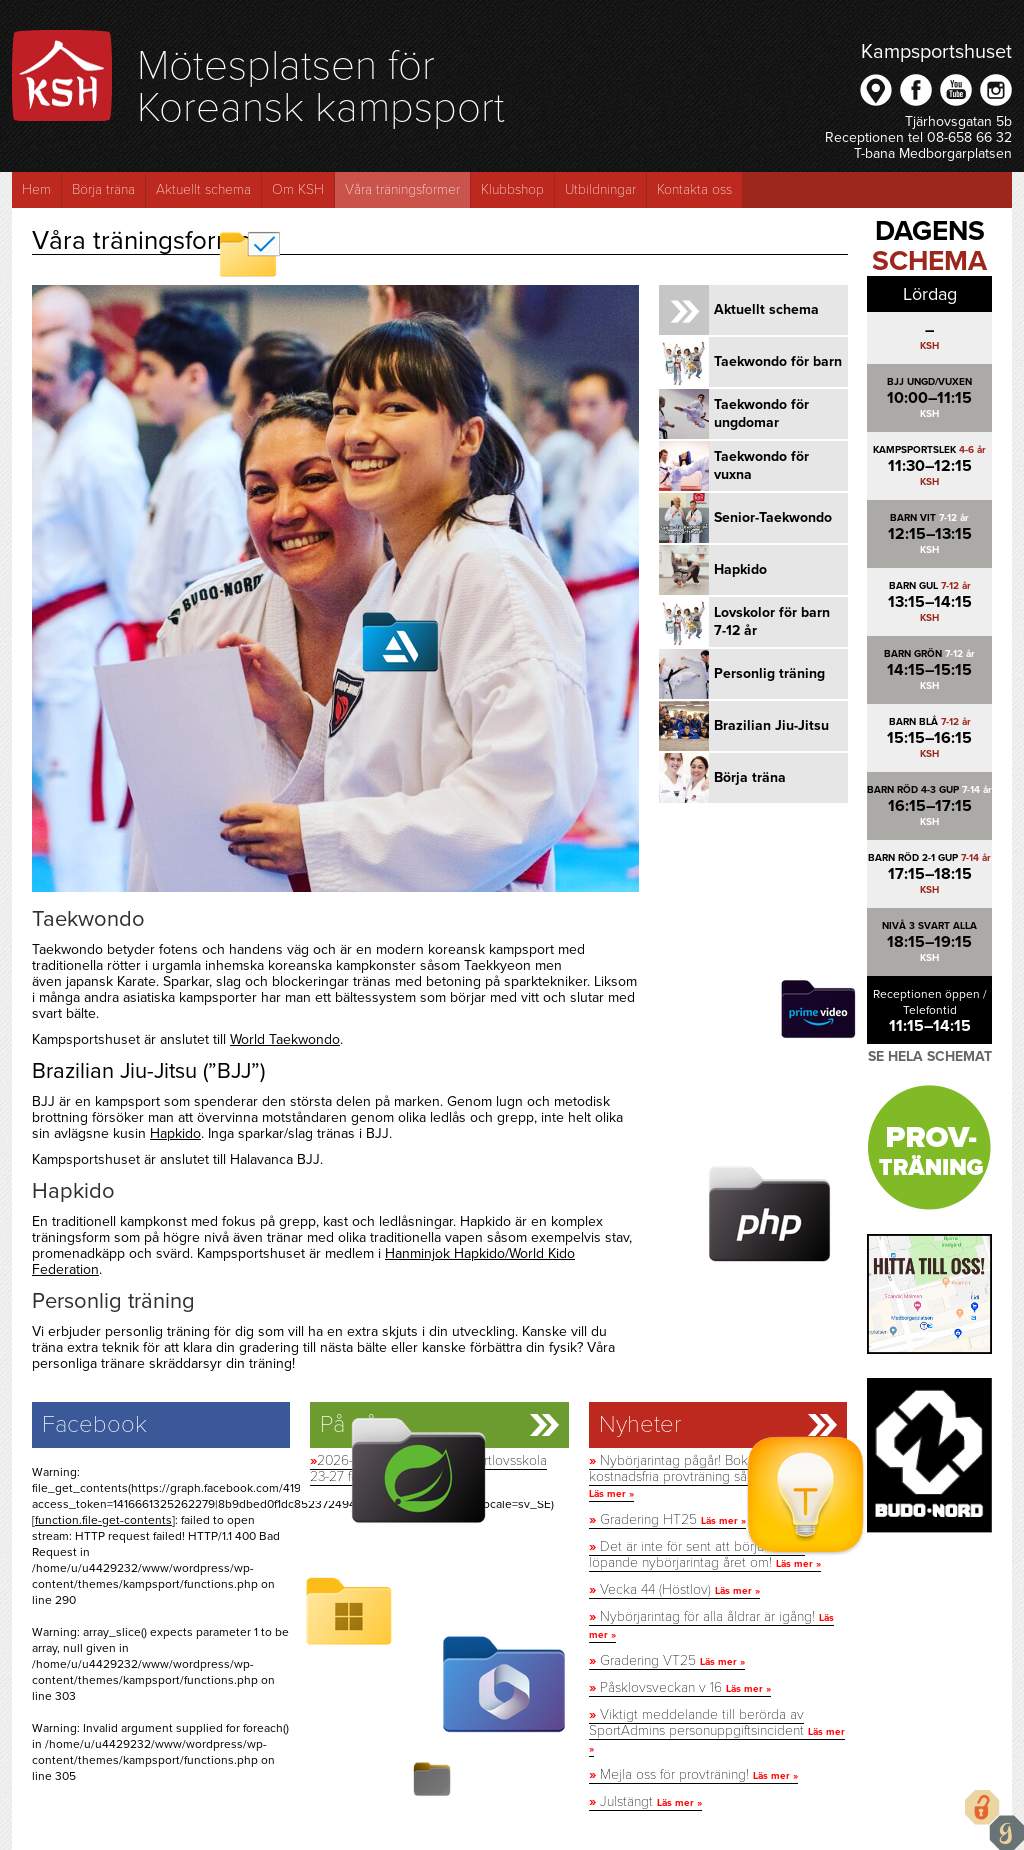 The image size is (1024, 1850). Describe the element at coordinates (348, 1613) in the screenshot. I see `open windows system folder` at that location.